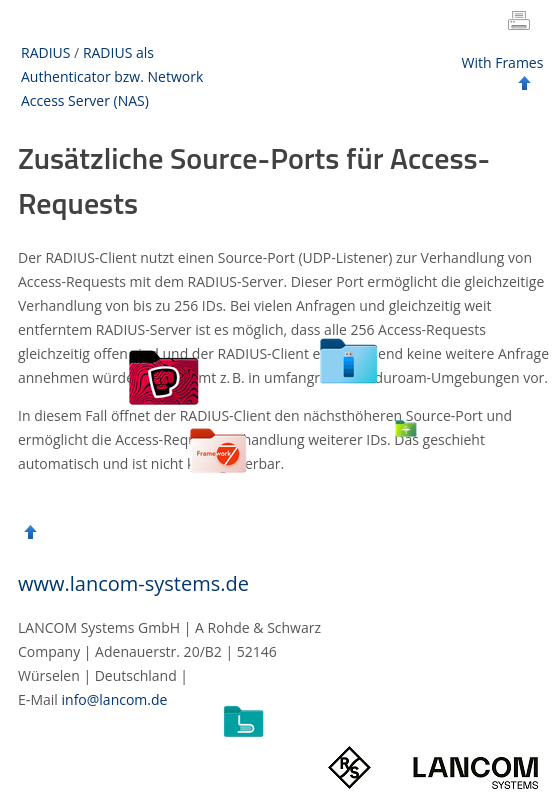 The width and height of the screenshot is (559, 796). Describe the element at coordinates (218, 452) in the screenshot. I see `open framework7 project folder` at that location.